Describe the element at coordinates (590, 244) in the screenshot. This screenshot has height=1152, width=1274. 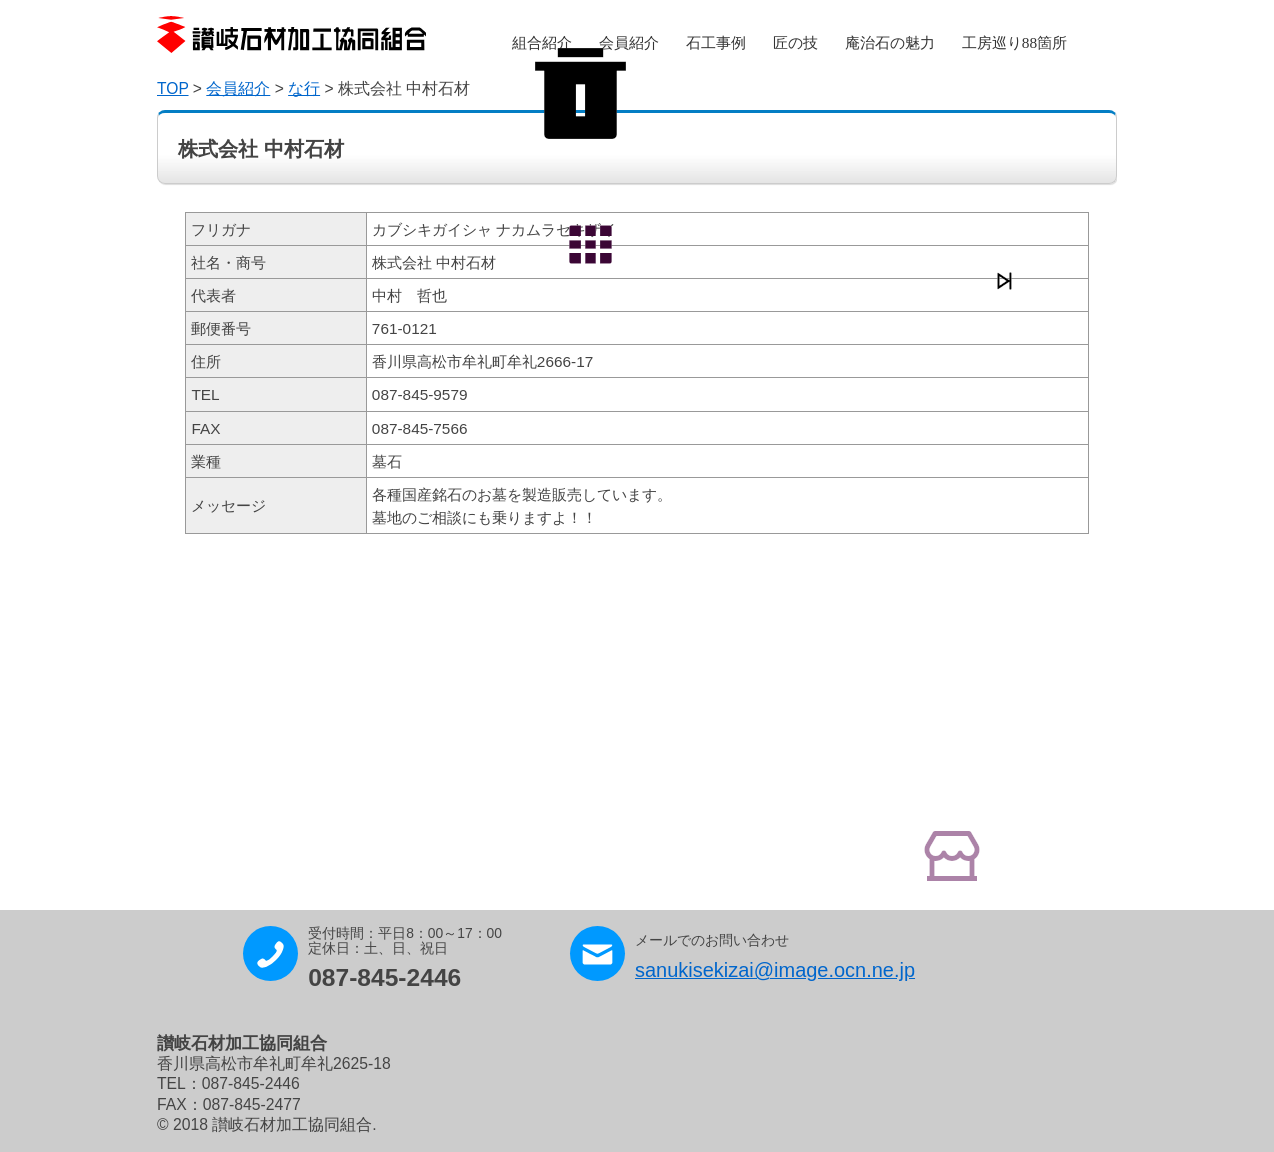
I see `switch to grid view layout` at that location.